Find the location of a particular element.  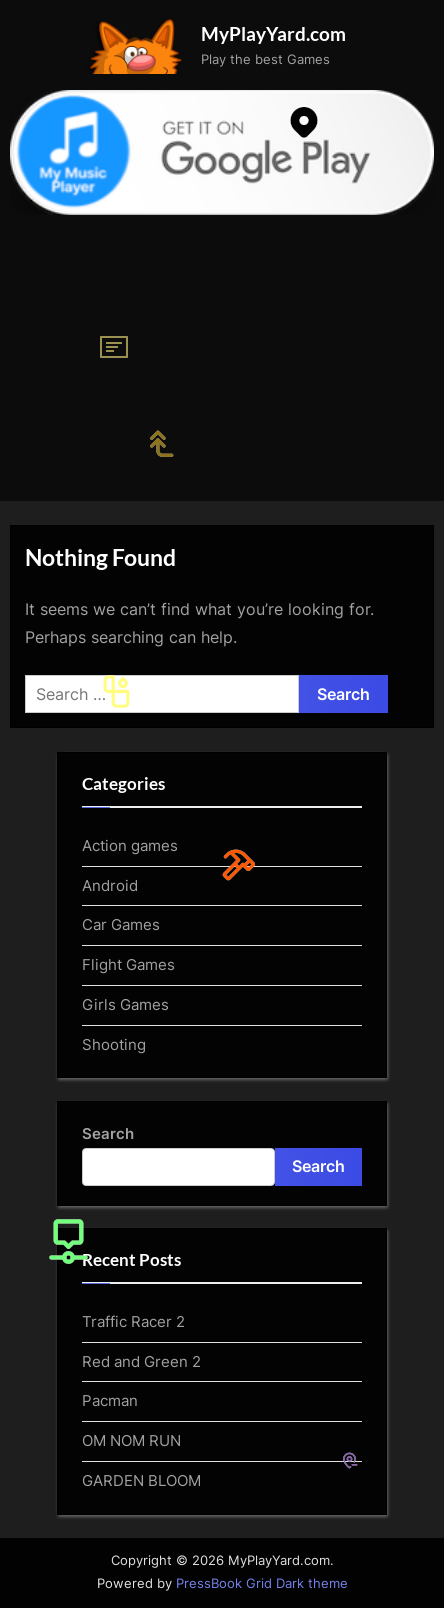

remove a saved location is located at coordinates (349, 1460).